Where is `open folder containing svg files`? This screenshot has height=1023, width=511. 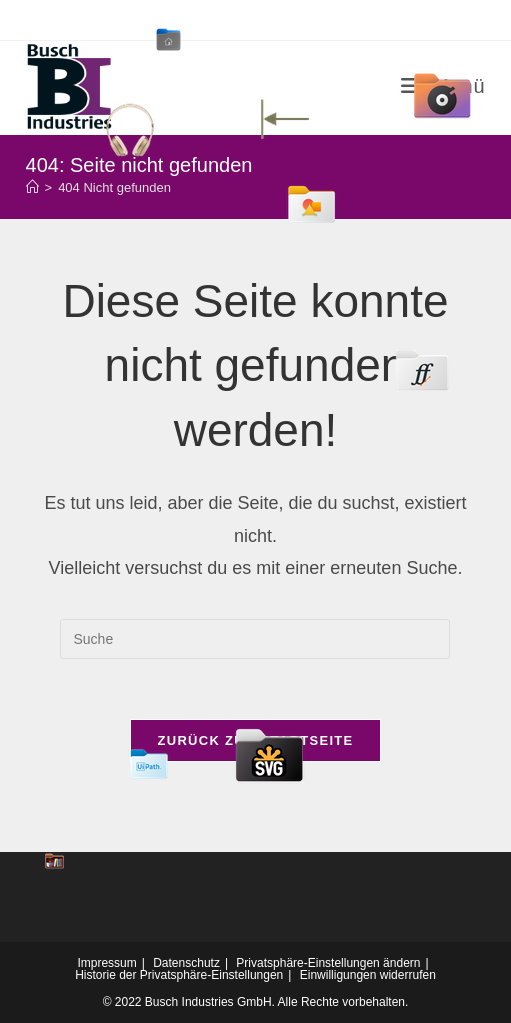 open folder containing svg files is located at coordinates (269, 757).